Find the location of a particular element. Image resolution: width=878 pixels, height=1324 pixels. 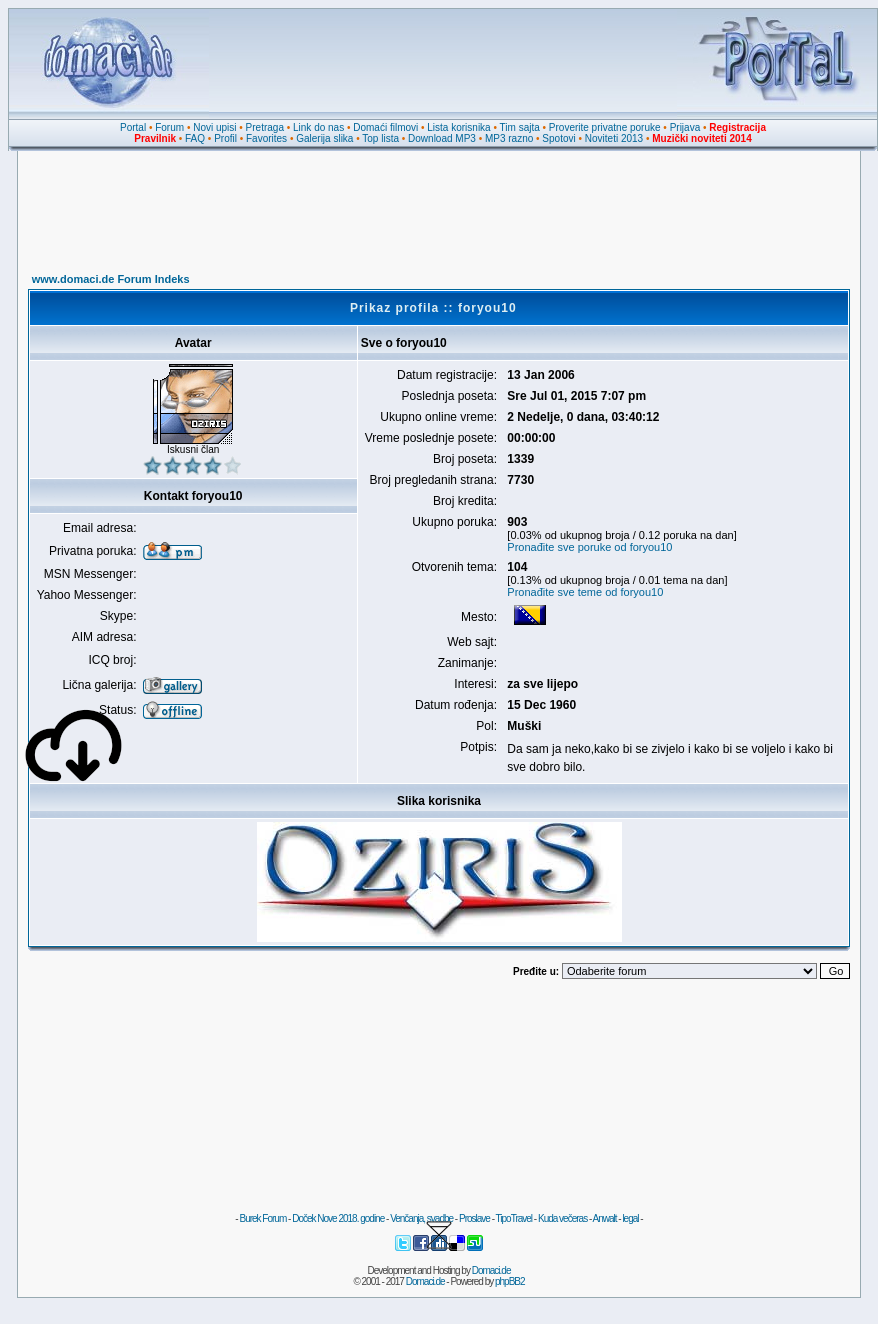

download from cloud storage is located at coordinates (73, 745).